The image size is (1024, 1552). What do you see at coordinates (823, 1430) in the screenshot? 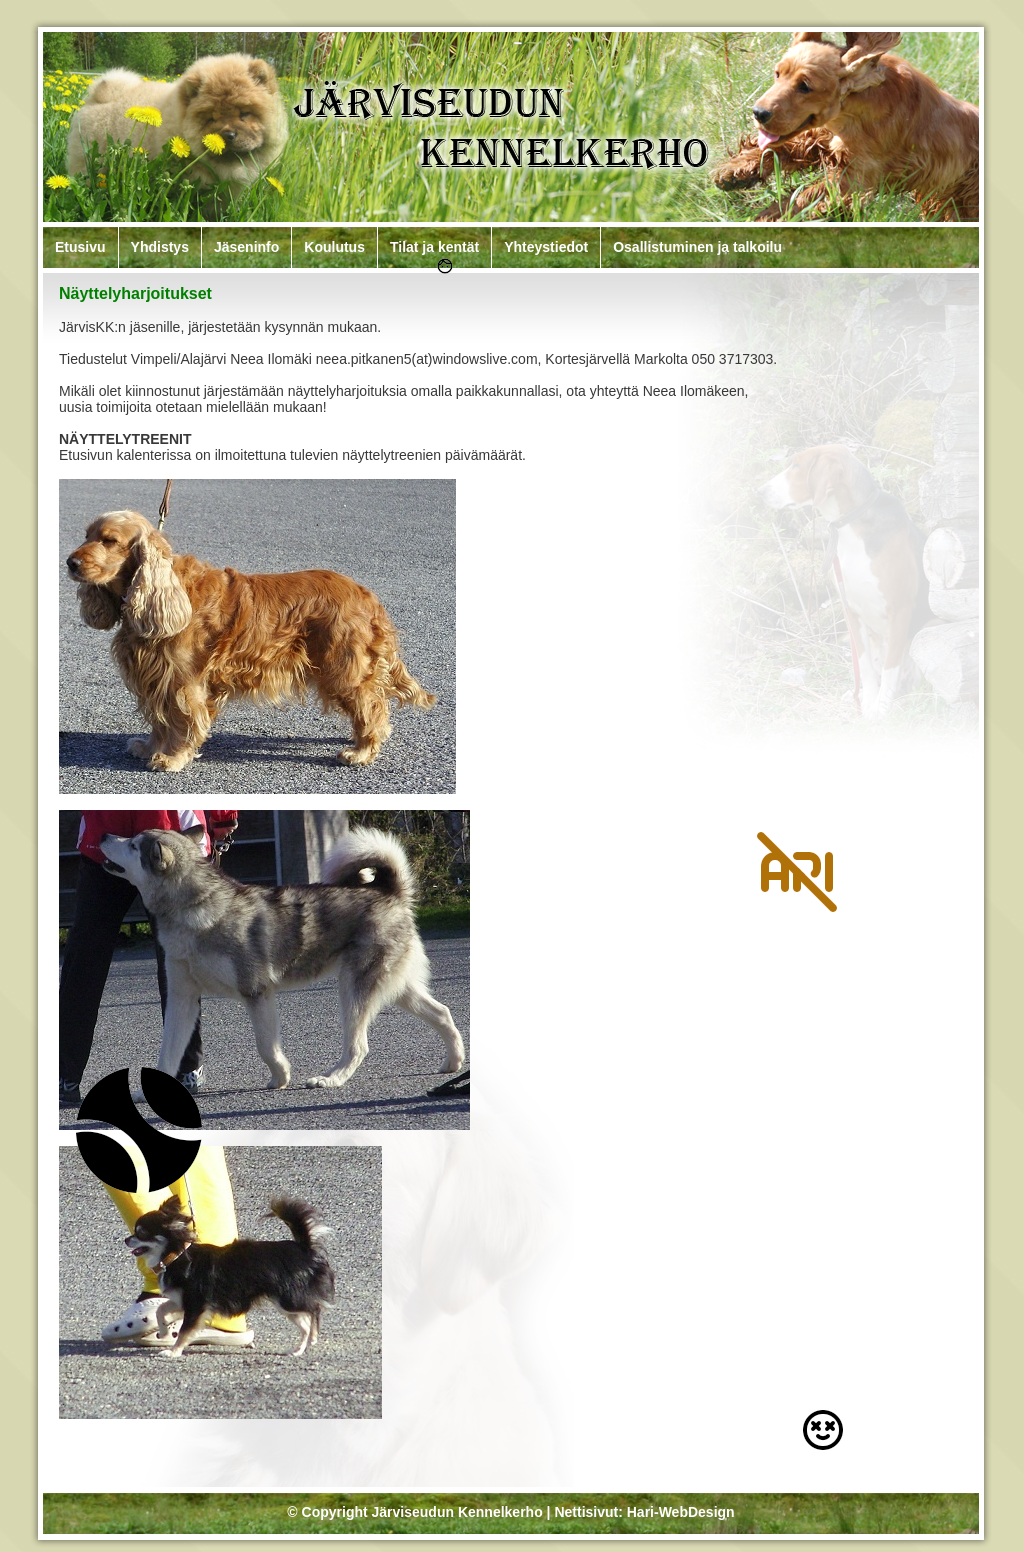
I see `select a silly or goofy mood reaction` at bounding box center [823, 1430].